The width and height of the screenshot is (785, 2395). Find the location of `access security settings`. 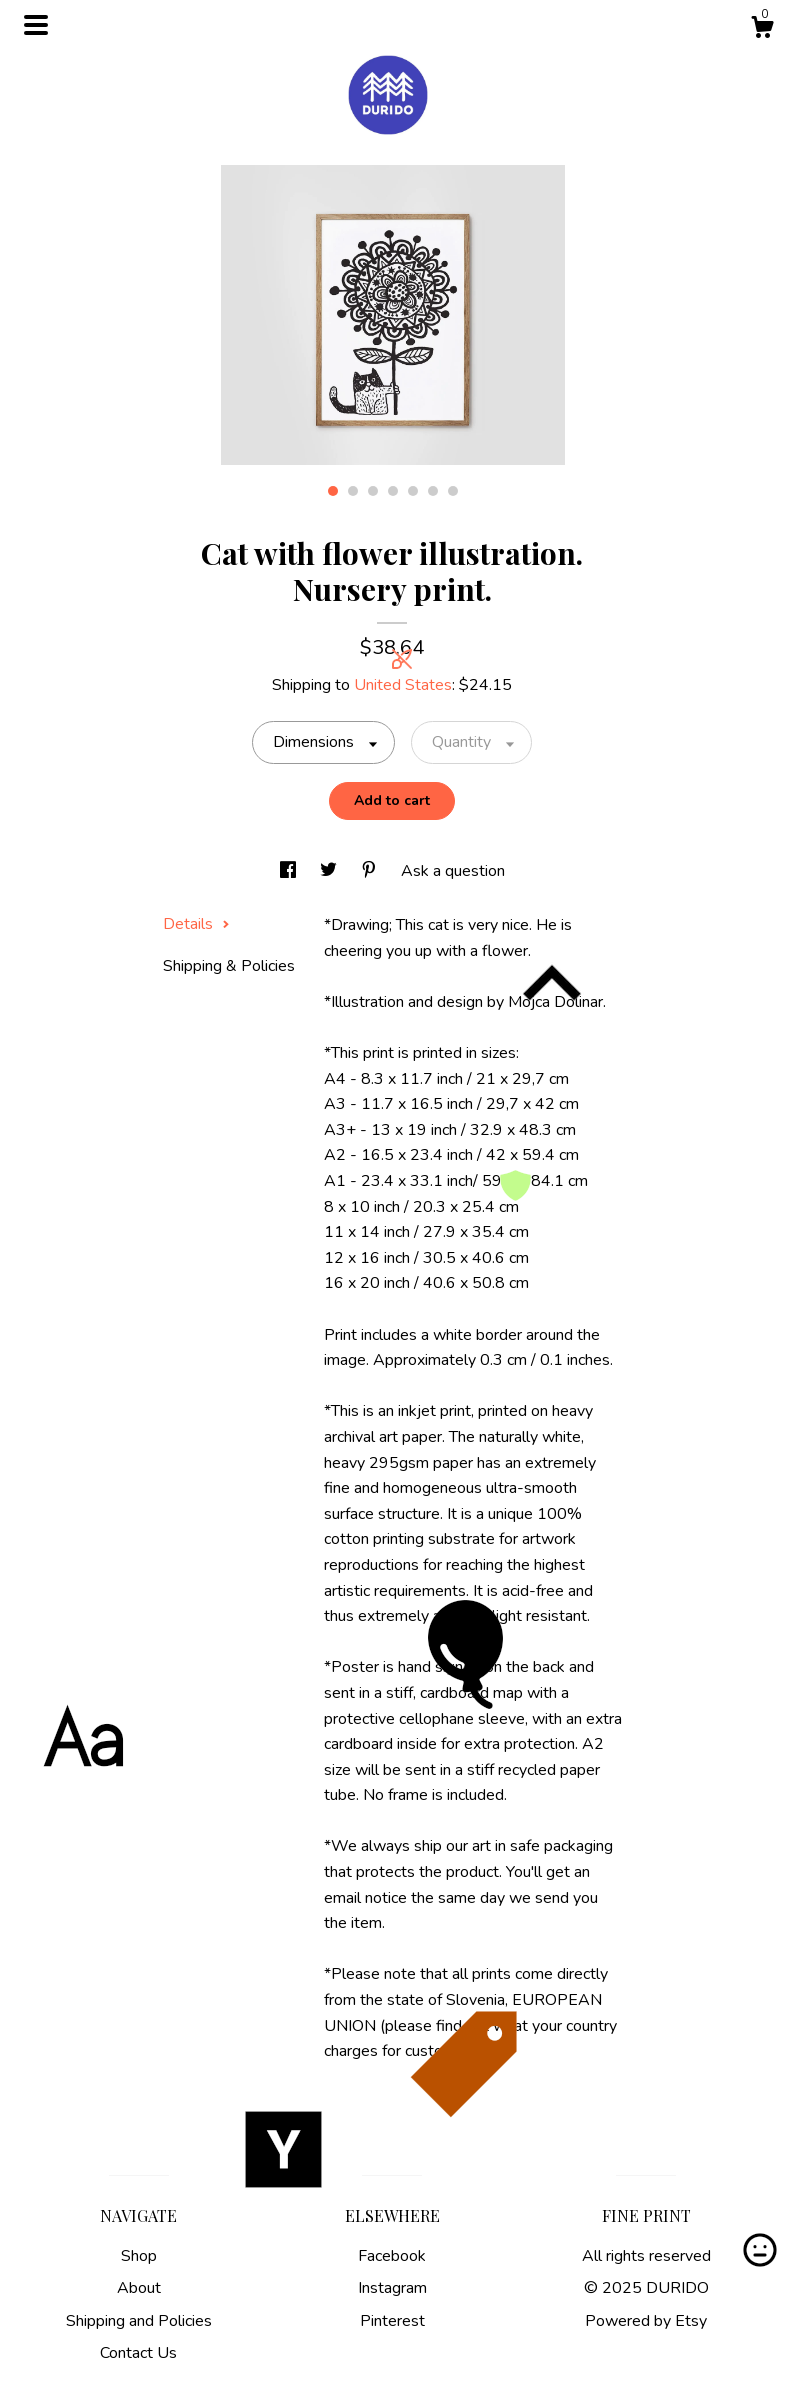

access security settings is located at coordinates (515, 1185).